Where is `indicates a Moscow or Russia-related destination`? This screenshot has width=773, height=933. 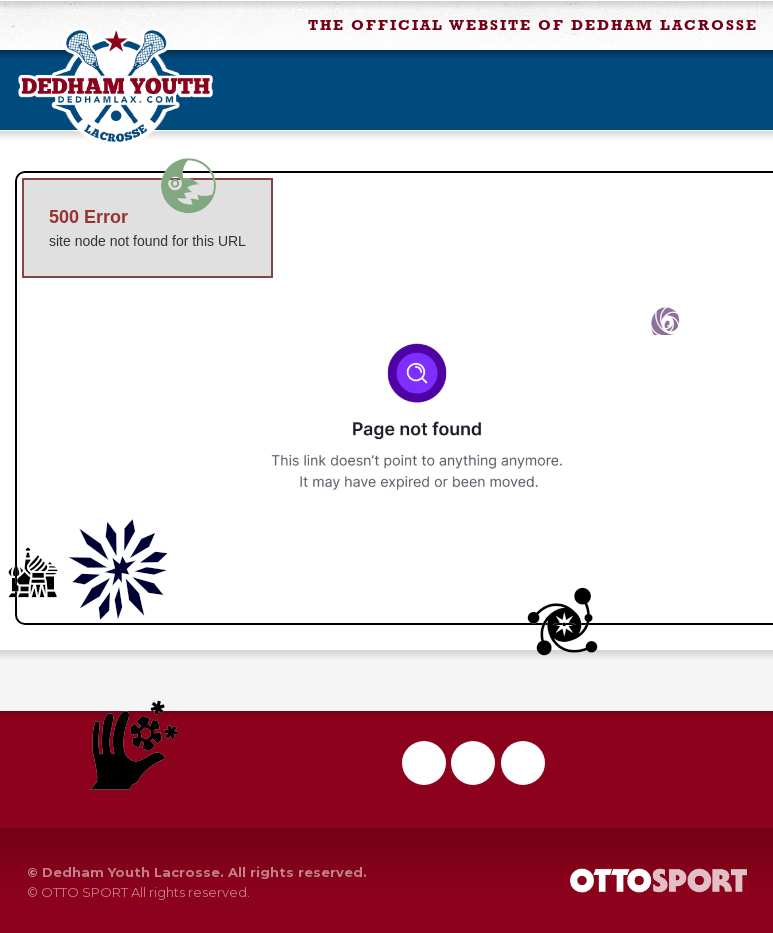
indicates a Moscow or Russia-related destination is located at coordinates (33, 572).